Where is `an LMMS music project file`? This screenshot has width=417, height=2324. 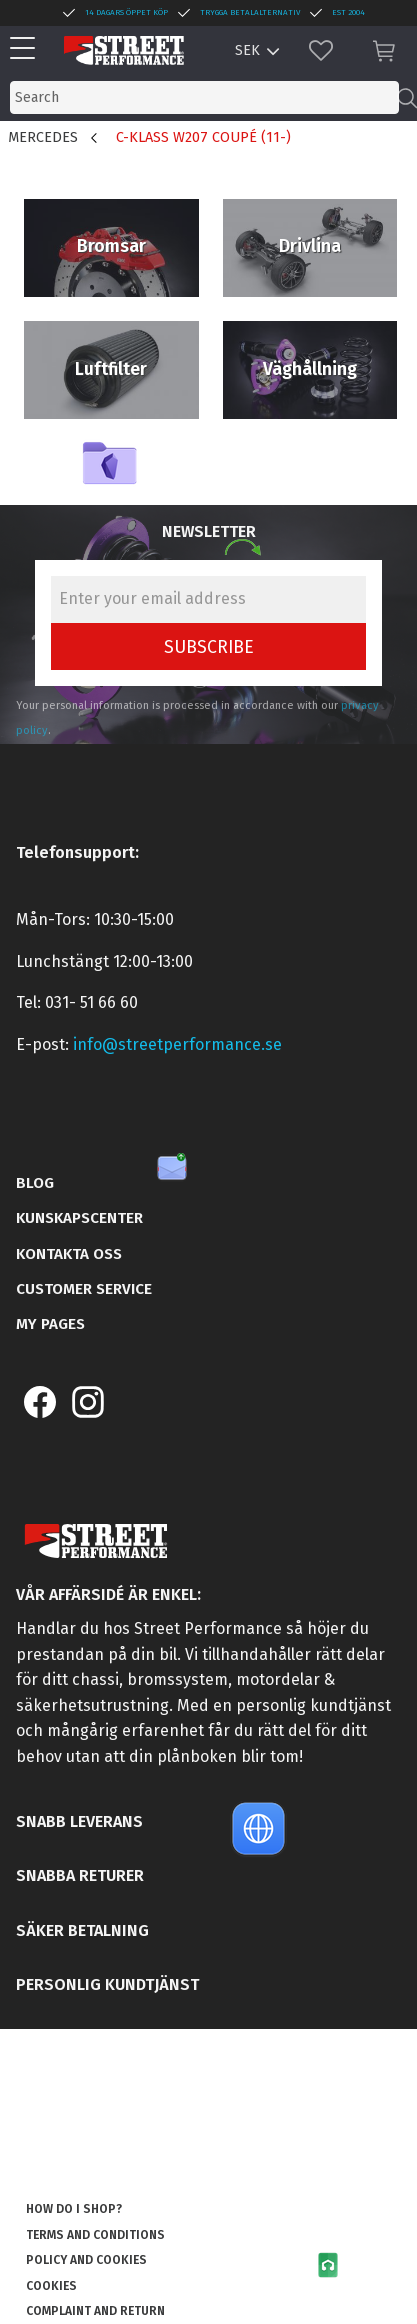
an LMMS music project file is located at coordinates (328, 2265).